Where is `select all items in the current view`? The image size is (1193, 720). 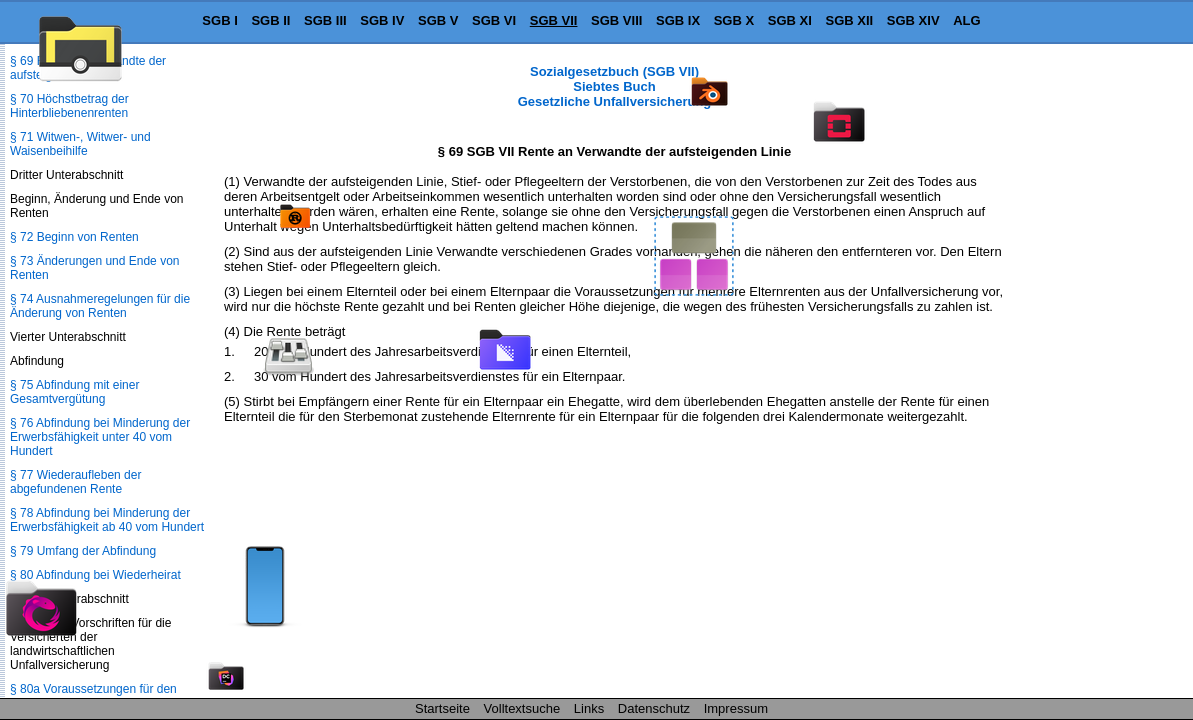
select all items in the current view is located at coordinates (694, 256).